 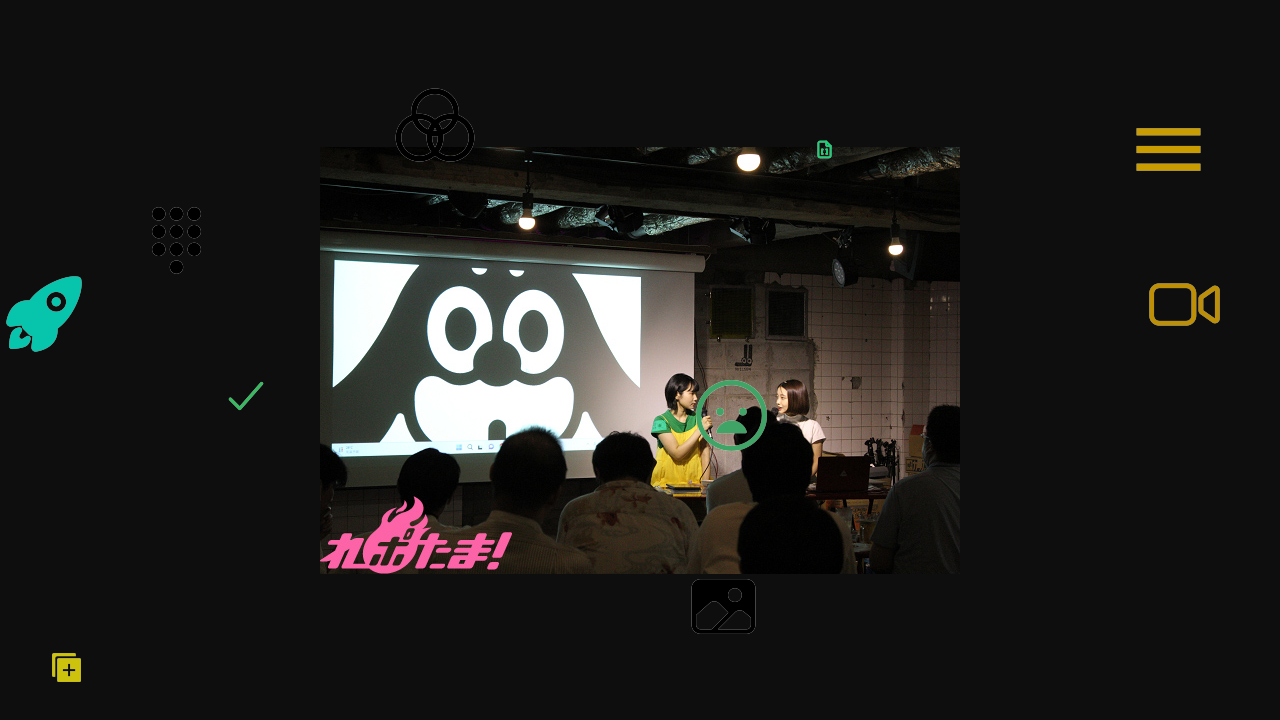 What do you see at coordinates (176, 240) in the screenshot?
I see `open the phone dialer` at bounding box center [176, 240].